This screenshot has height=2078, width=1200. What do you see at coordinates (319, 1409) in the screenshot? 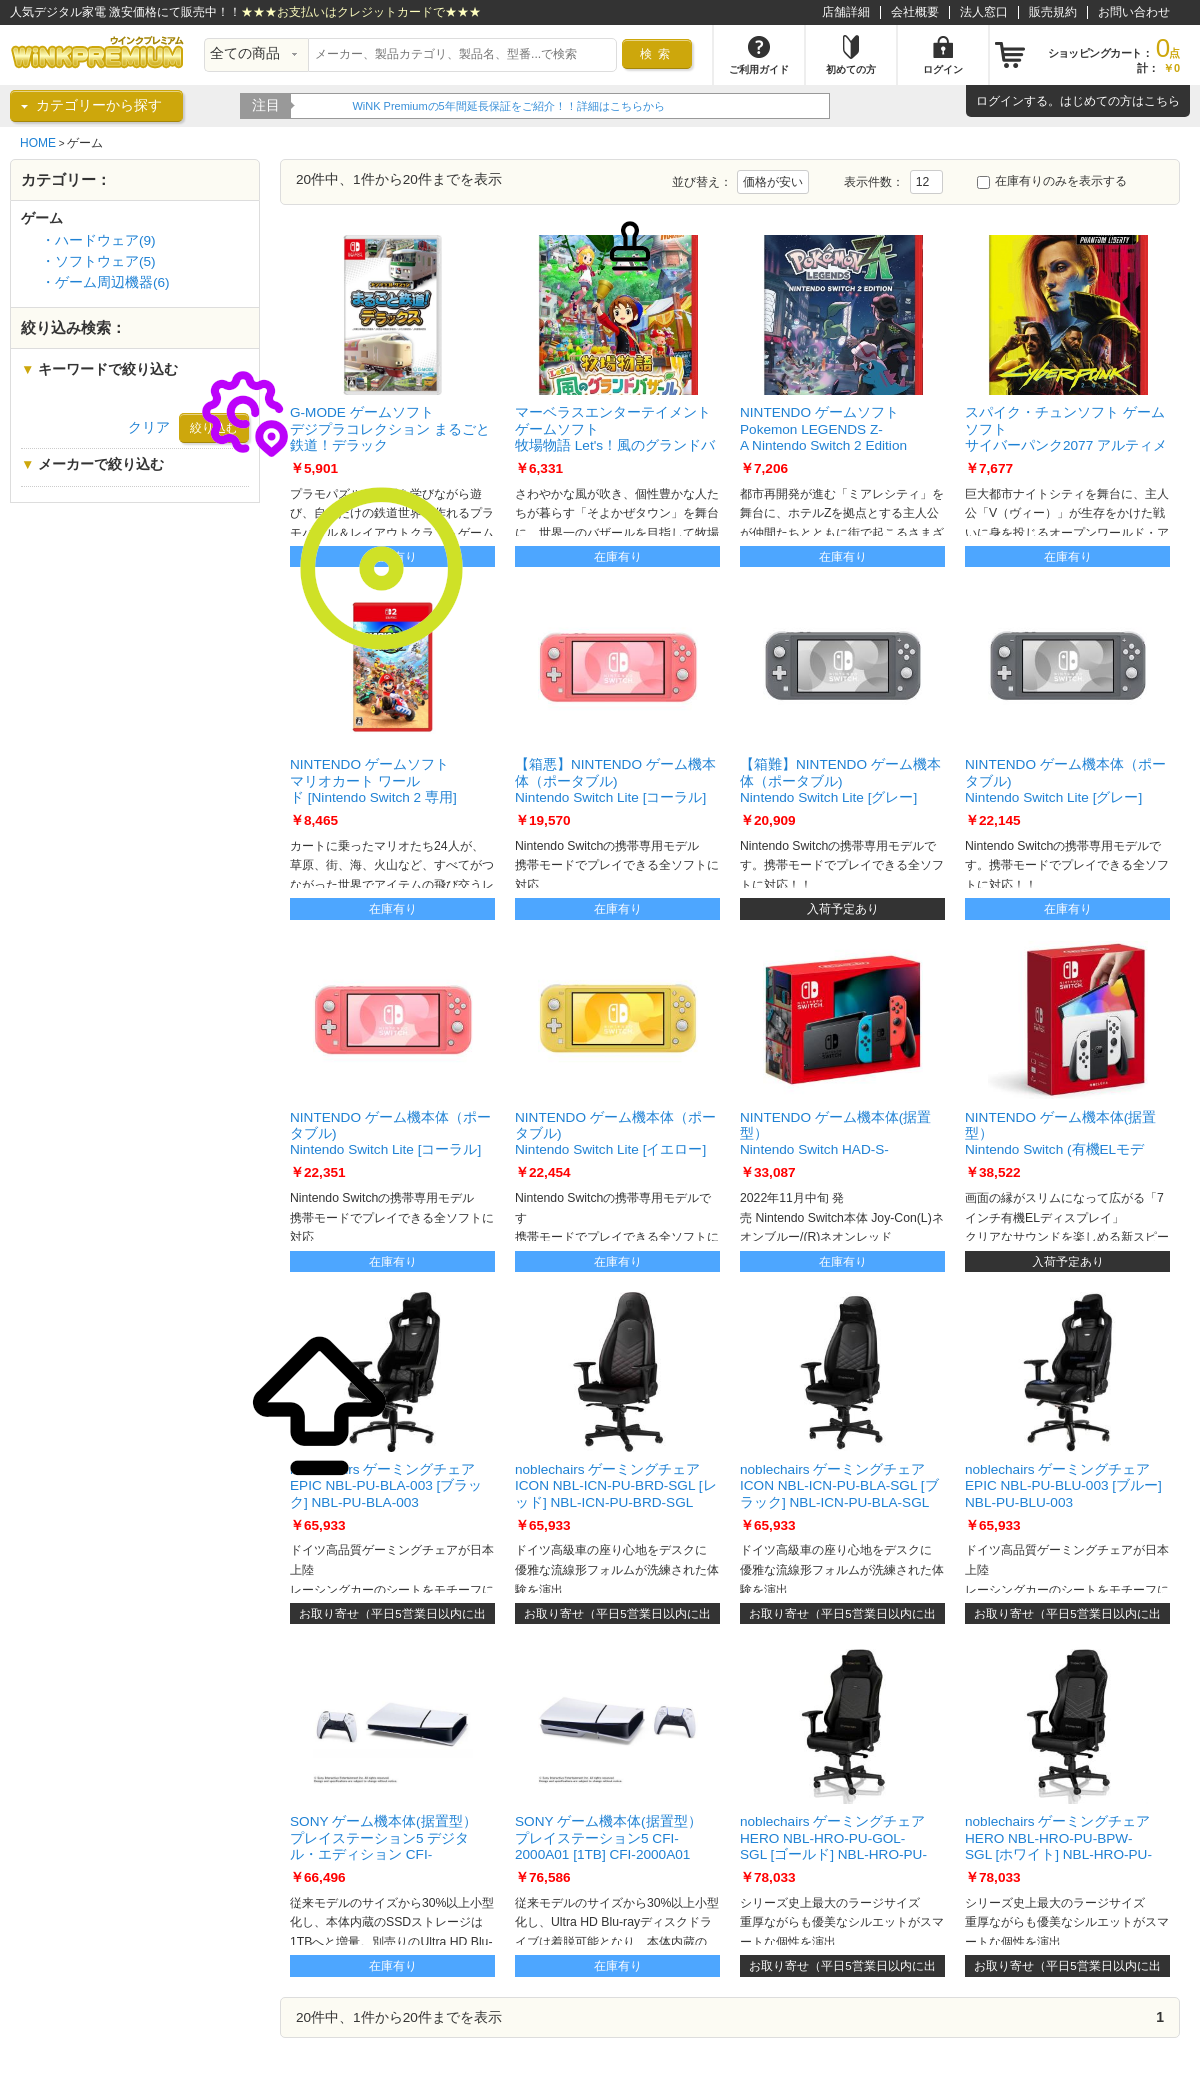
I see `upload file to cloud or server` at bounding box center [319, 1409].